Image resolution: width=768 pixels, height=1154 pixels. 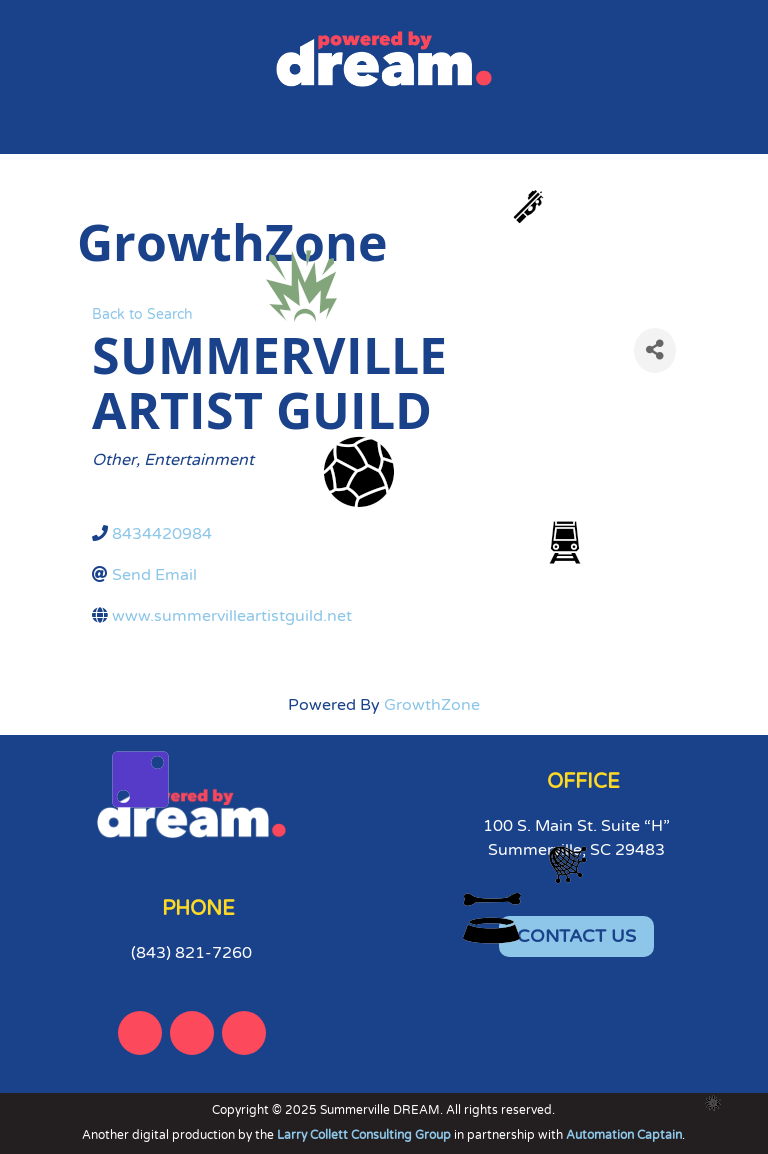 I want to click on indicates a garden or farming feature in a game, so click(x=713, y=1103).